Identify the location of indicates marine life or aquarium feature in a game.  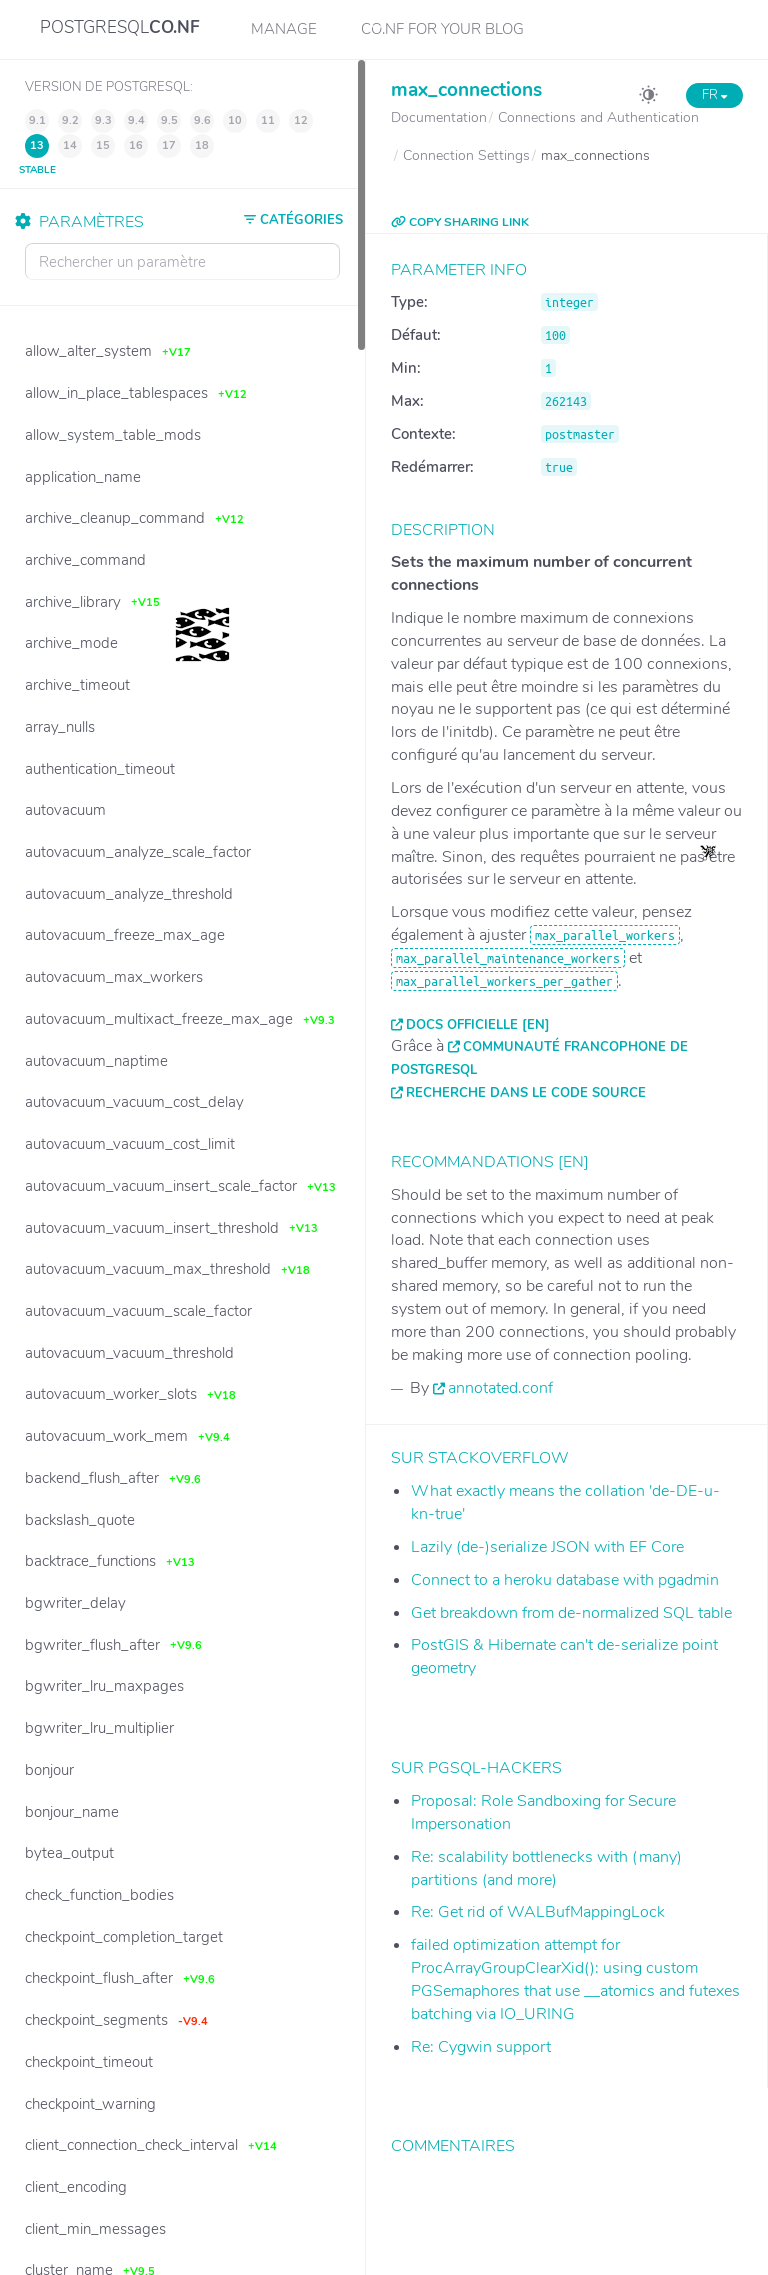
(202, 634).